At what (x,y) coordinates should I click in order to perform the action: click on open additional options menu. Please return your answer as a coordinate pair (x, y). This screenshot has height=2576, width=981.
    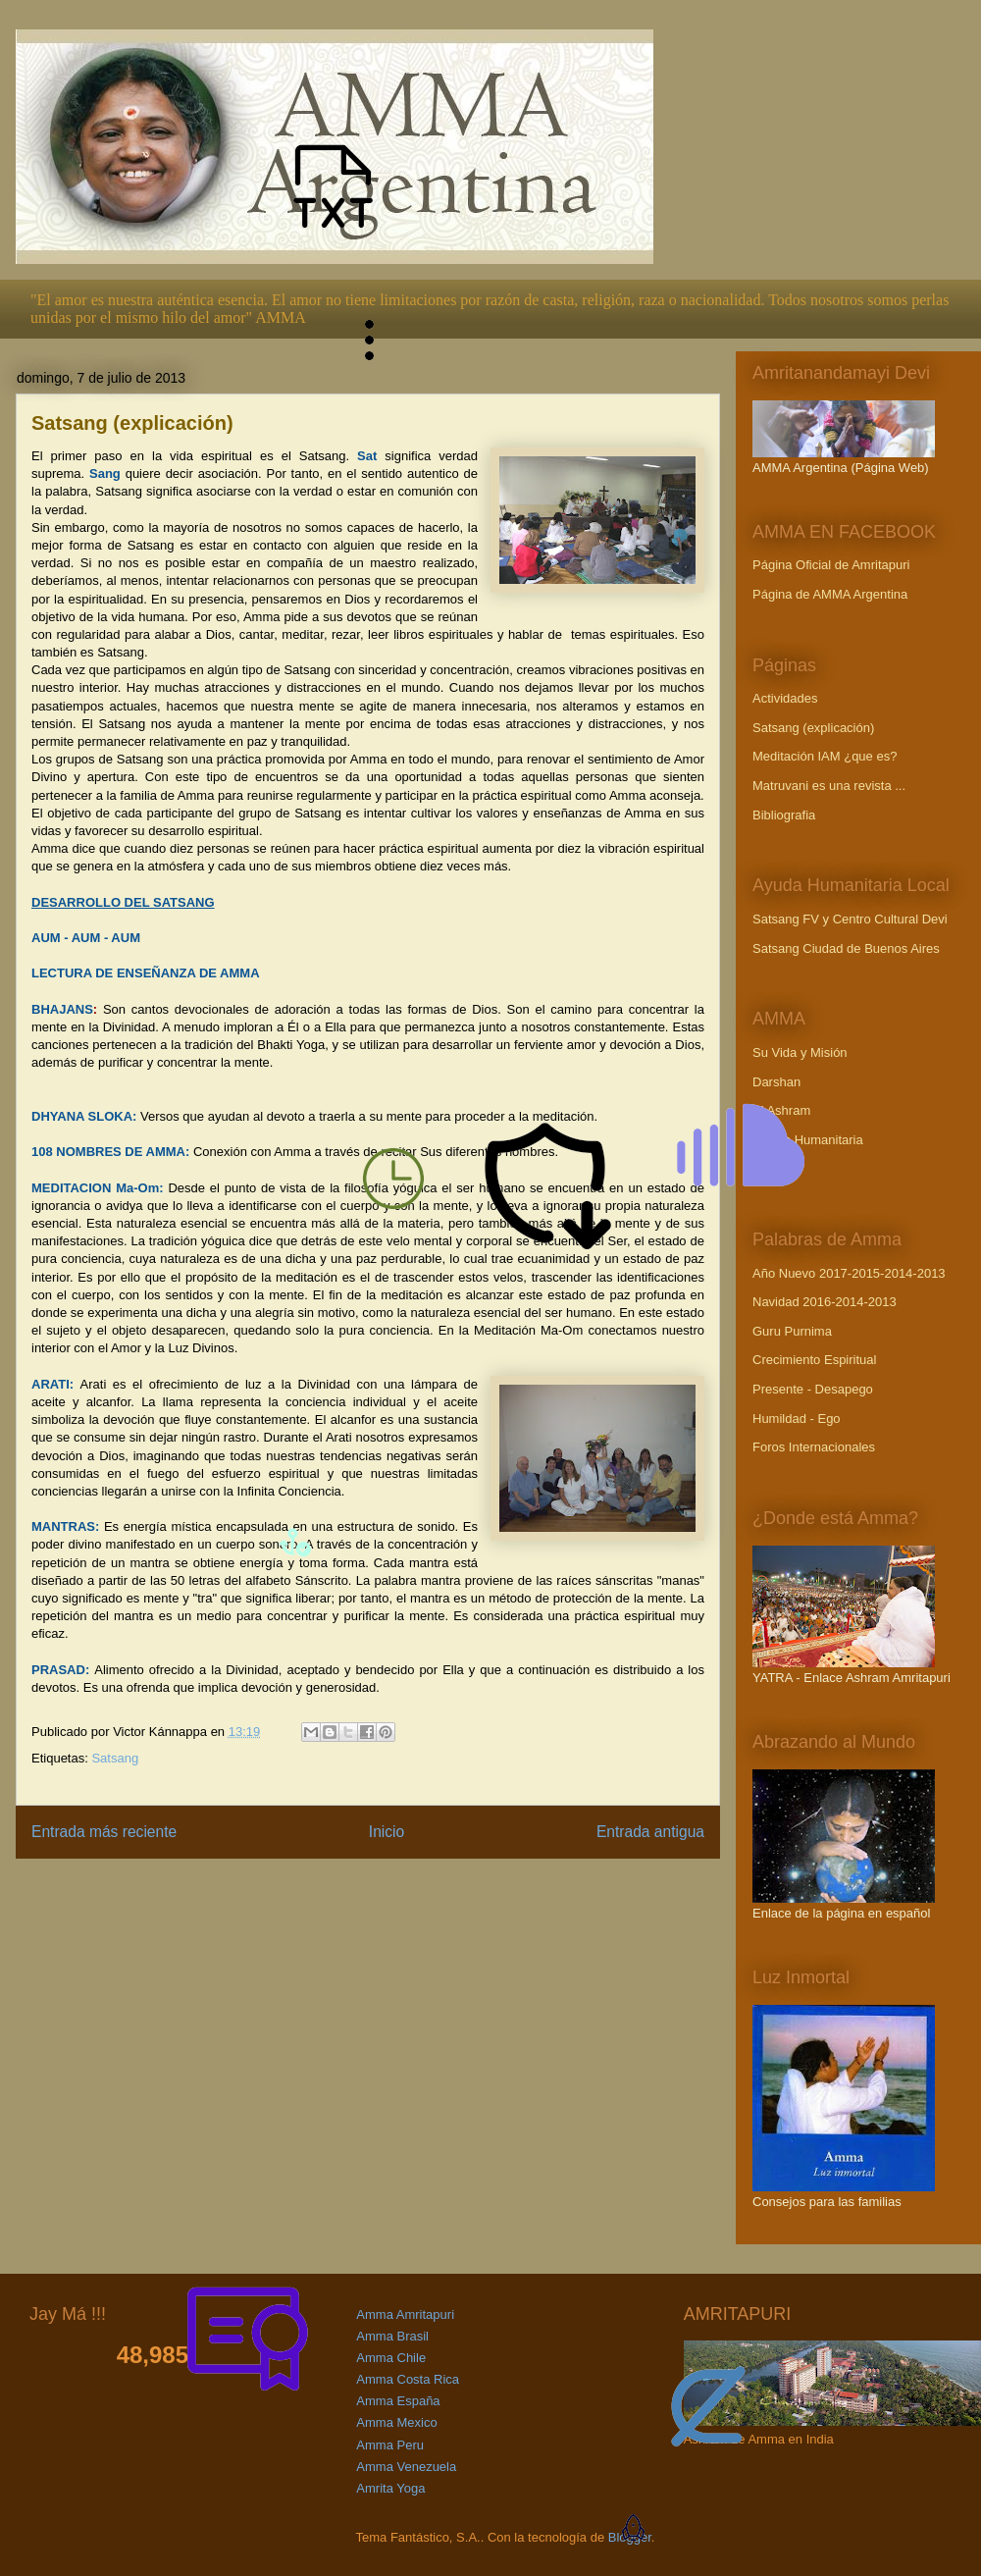
    Looking at the image, I should click on (369, 340).